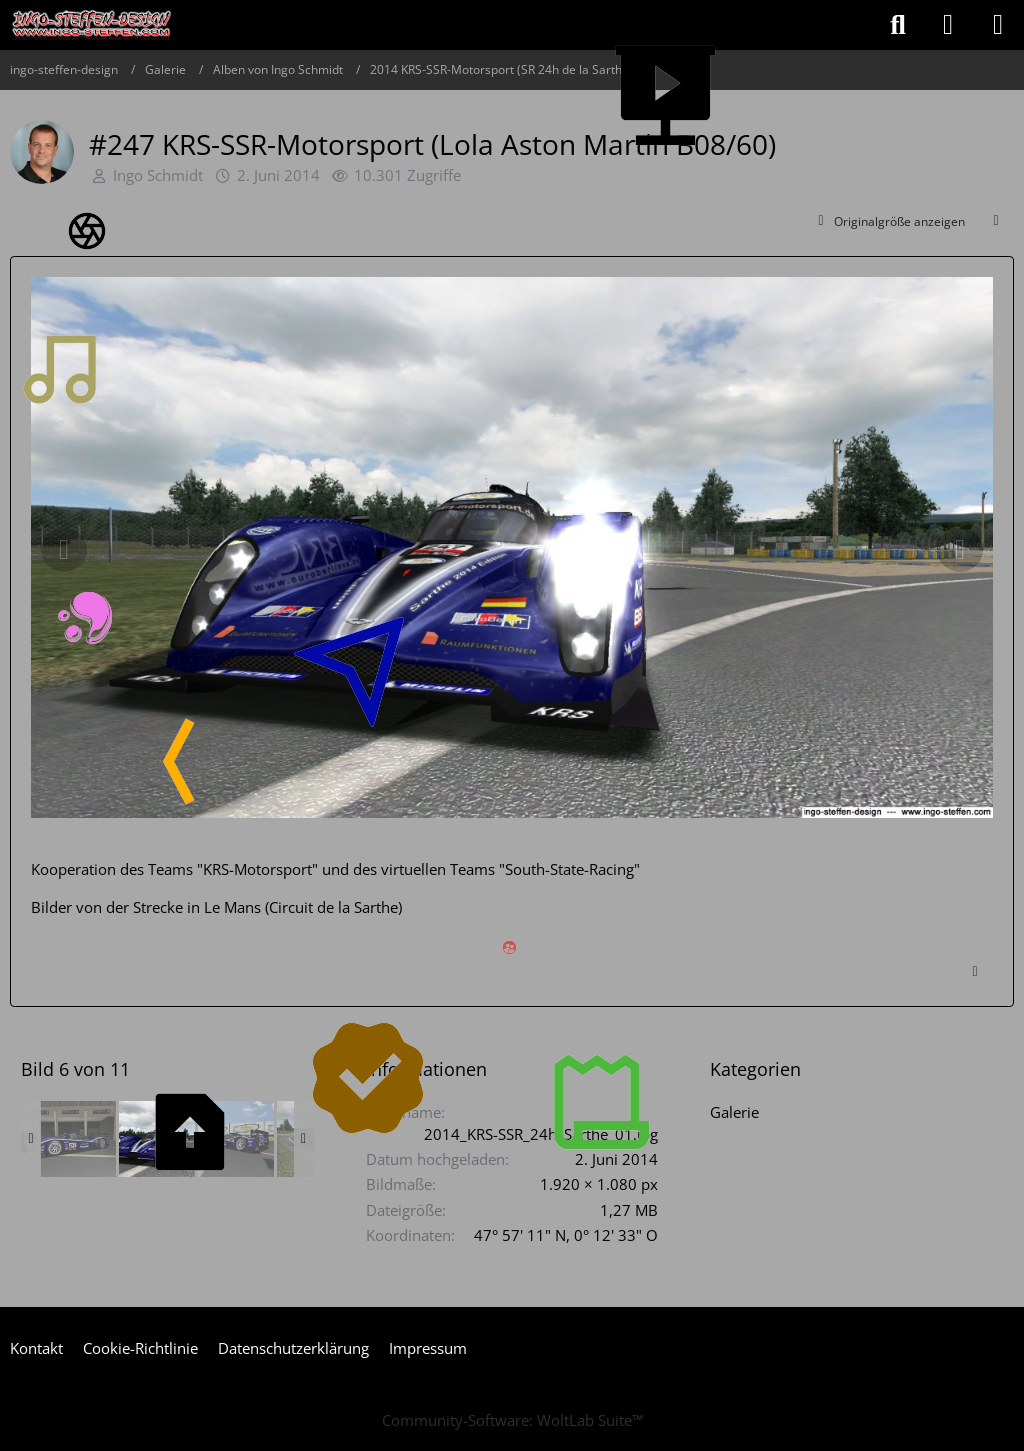 The image size is (1024, 1451). Describe the element at coordinates (190, 1132) in the screenshot. I see `upload a file or document` at that location.